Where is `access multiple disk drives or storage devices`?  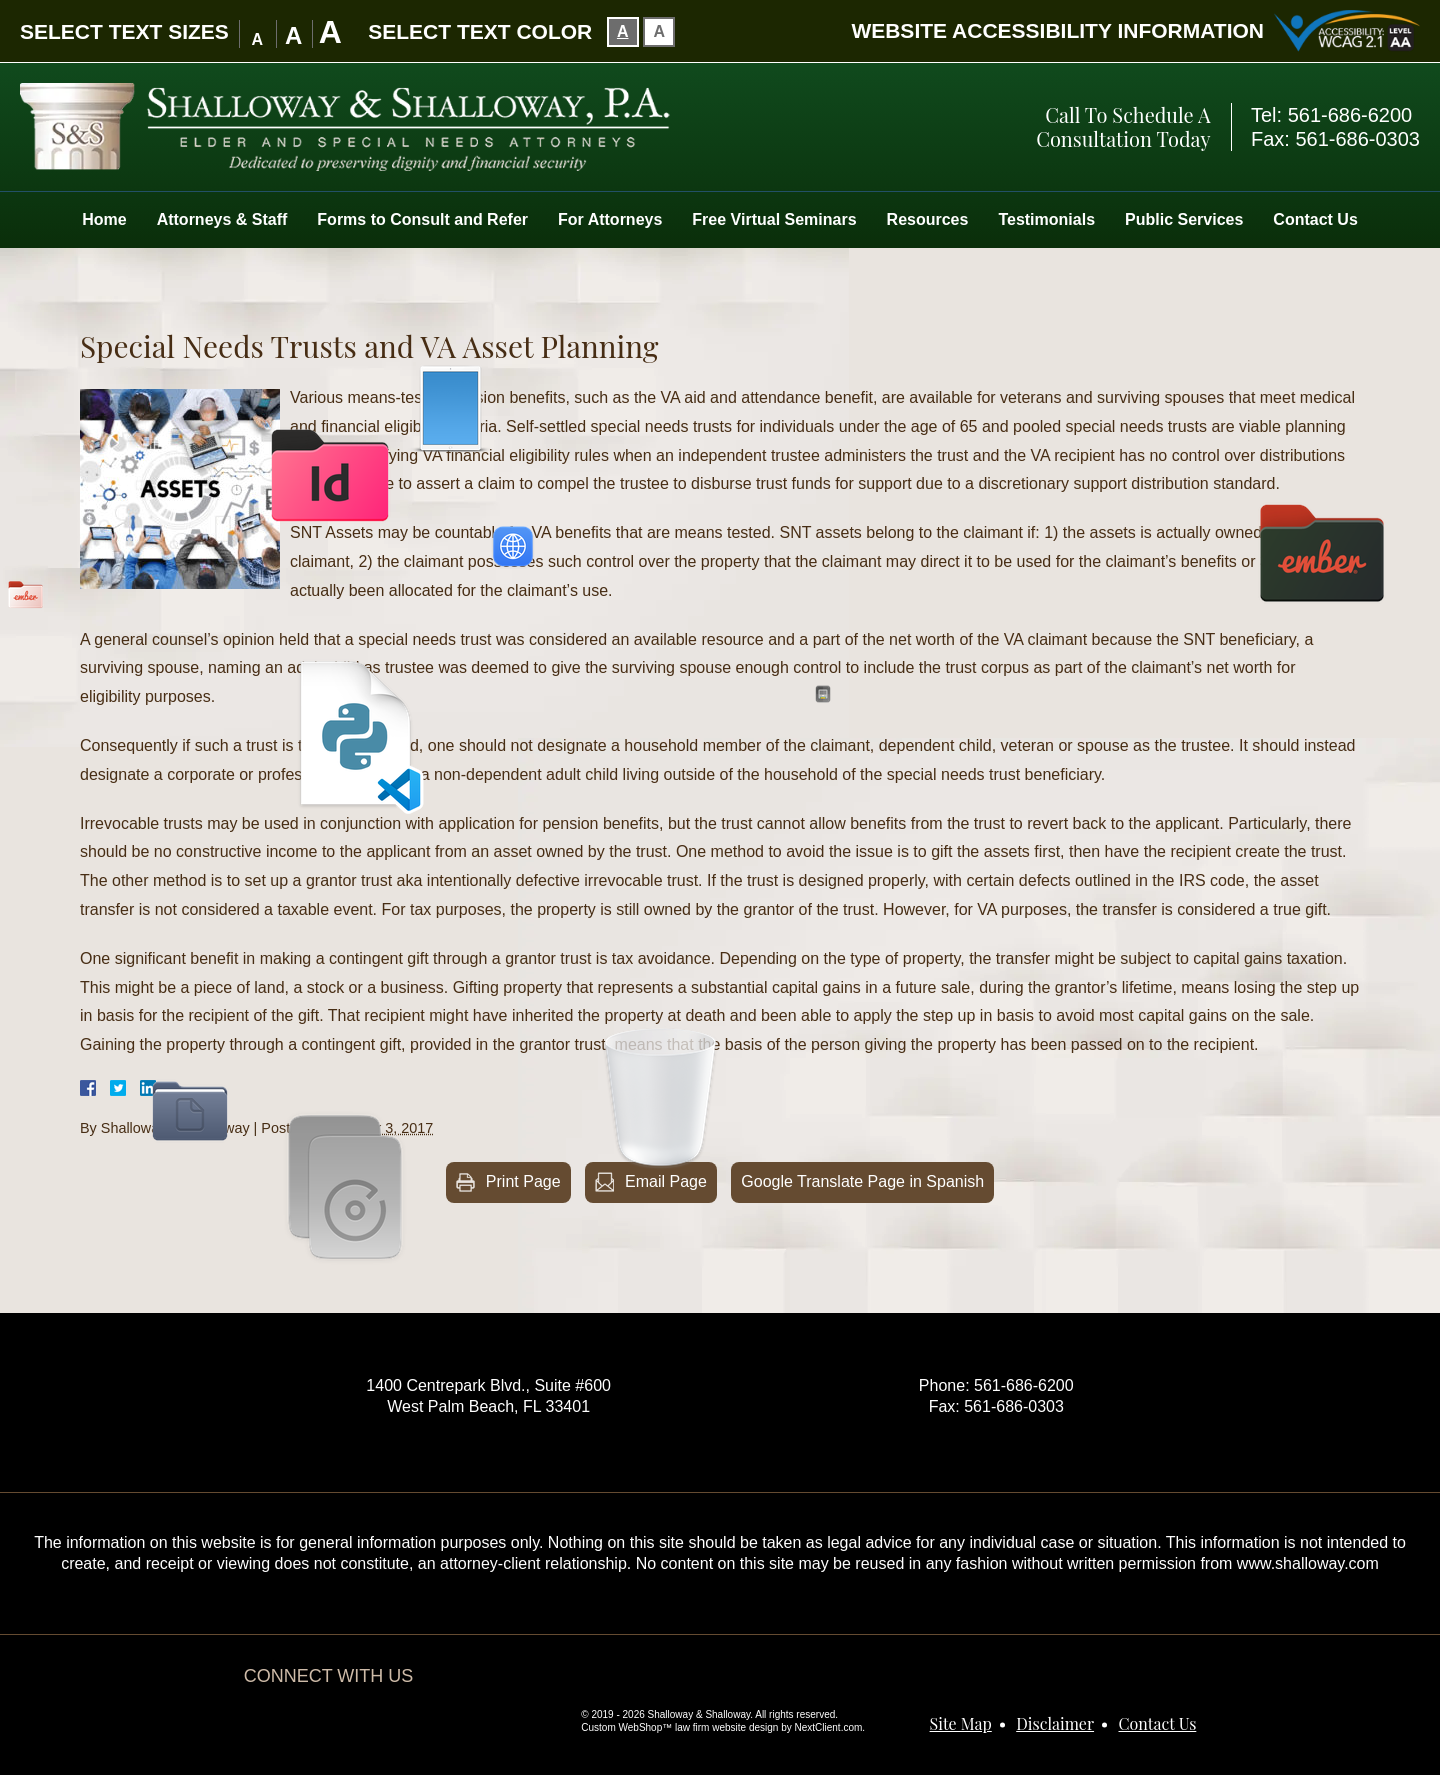
access multiple disk drives or storage devices is located at coordinates (345, 1187).